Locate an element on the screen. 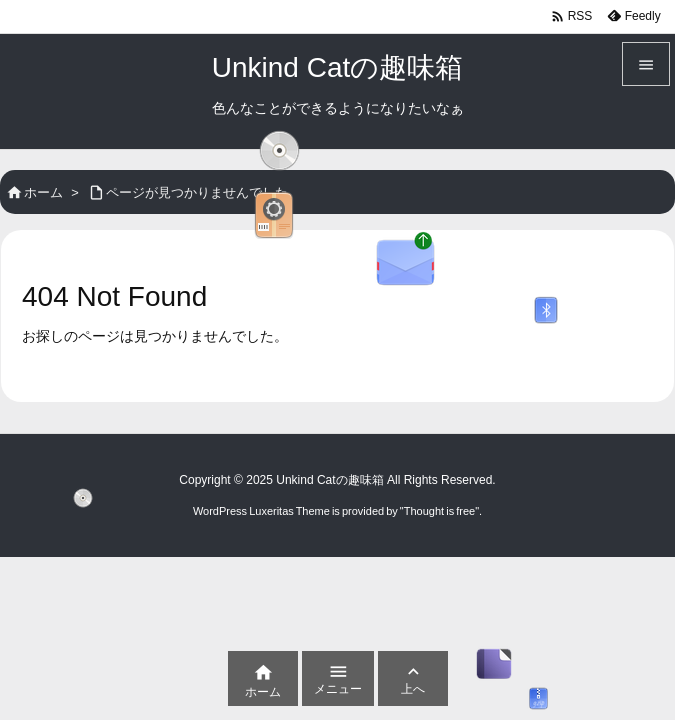 The width and height of the screenshot is (675, 720). a gzip compressed archive file is located at coordinates (538, 698).